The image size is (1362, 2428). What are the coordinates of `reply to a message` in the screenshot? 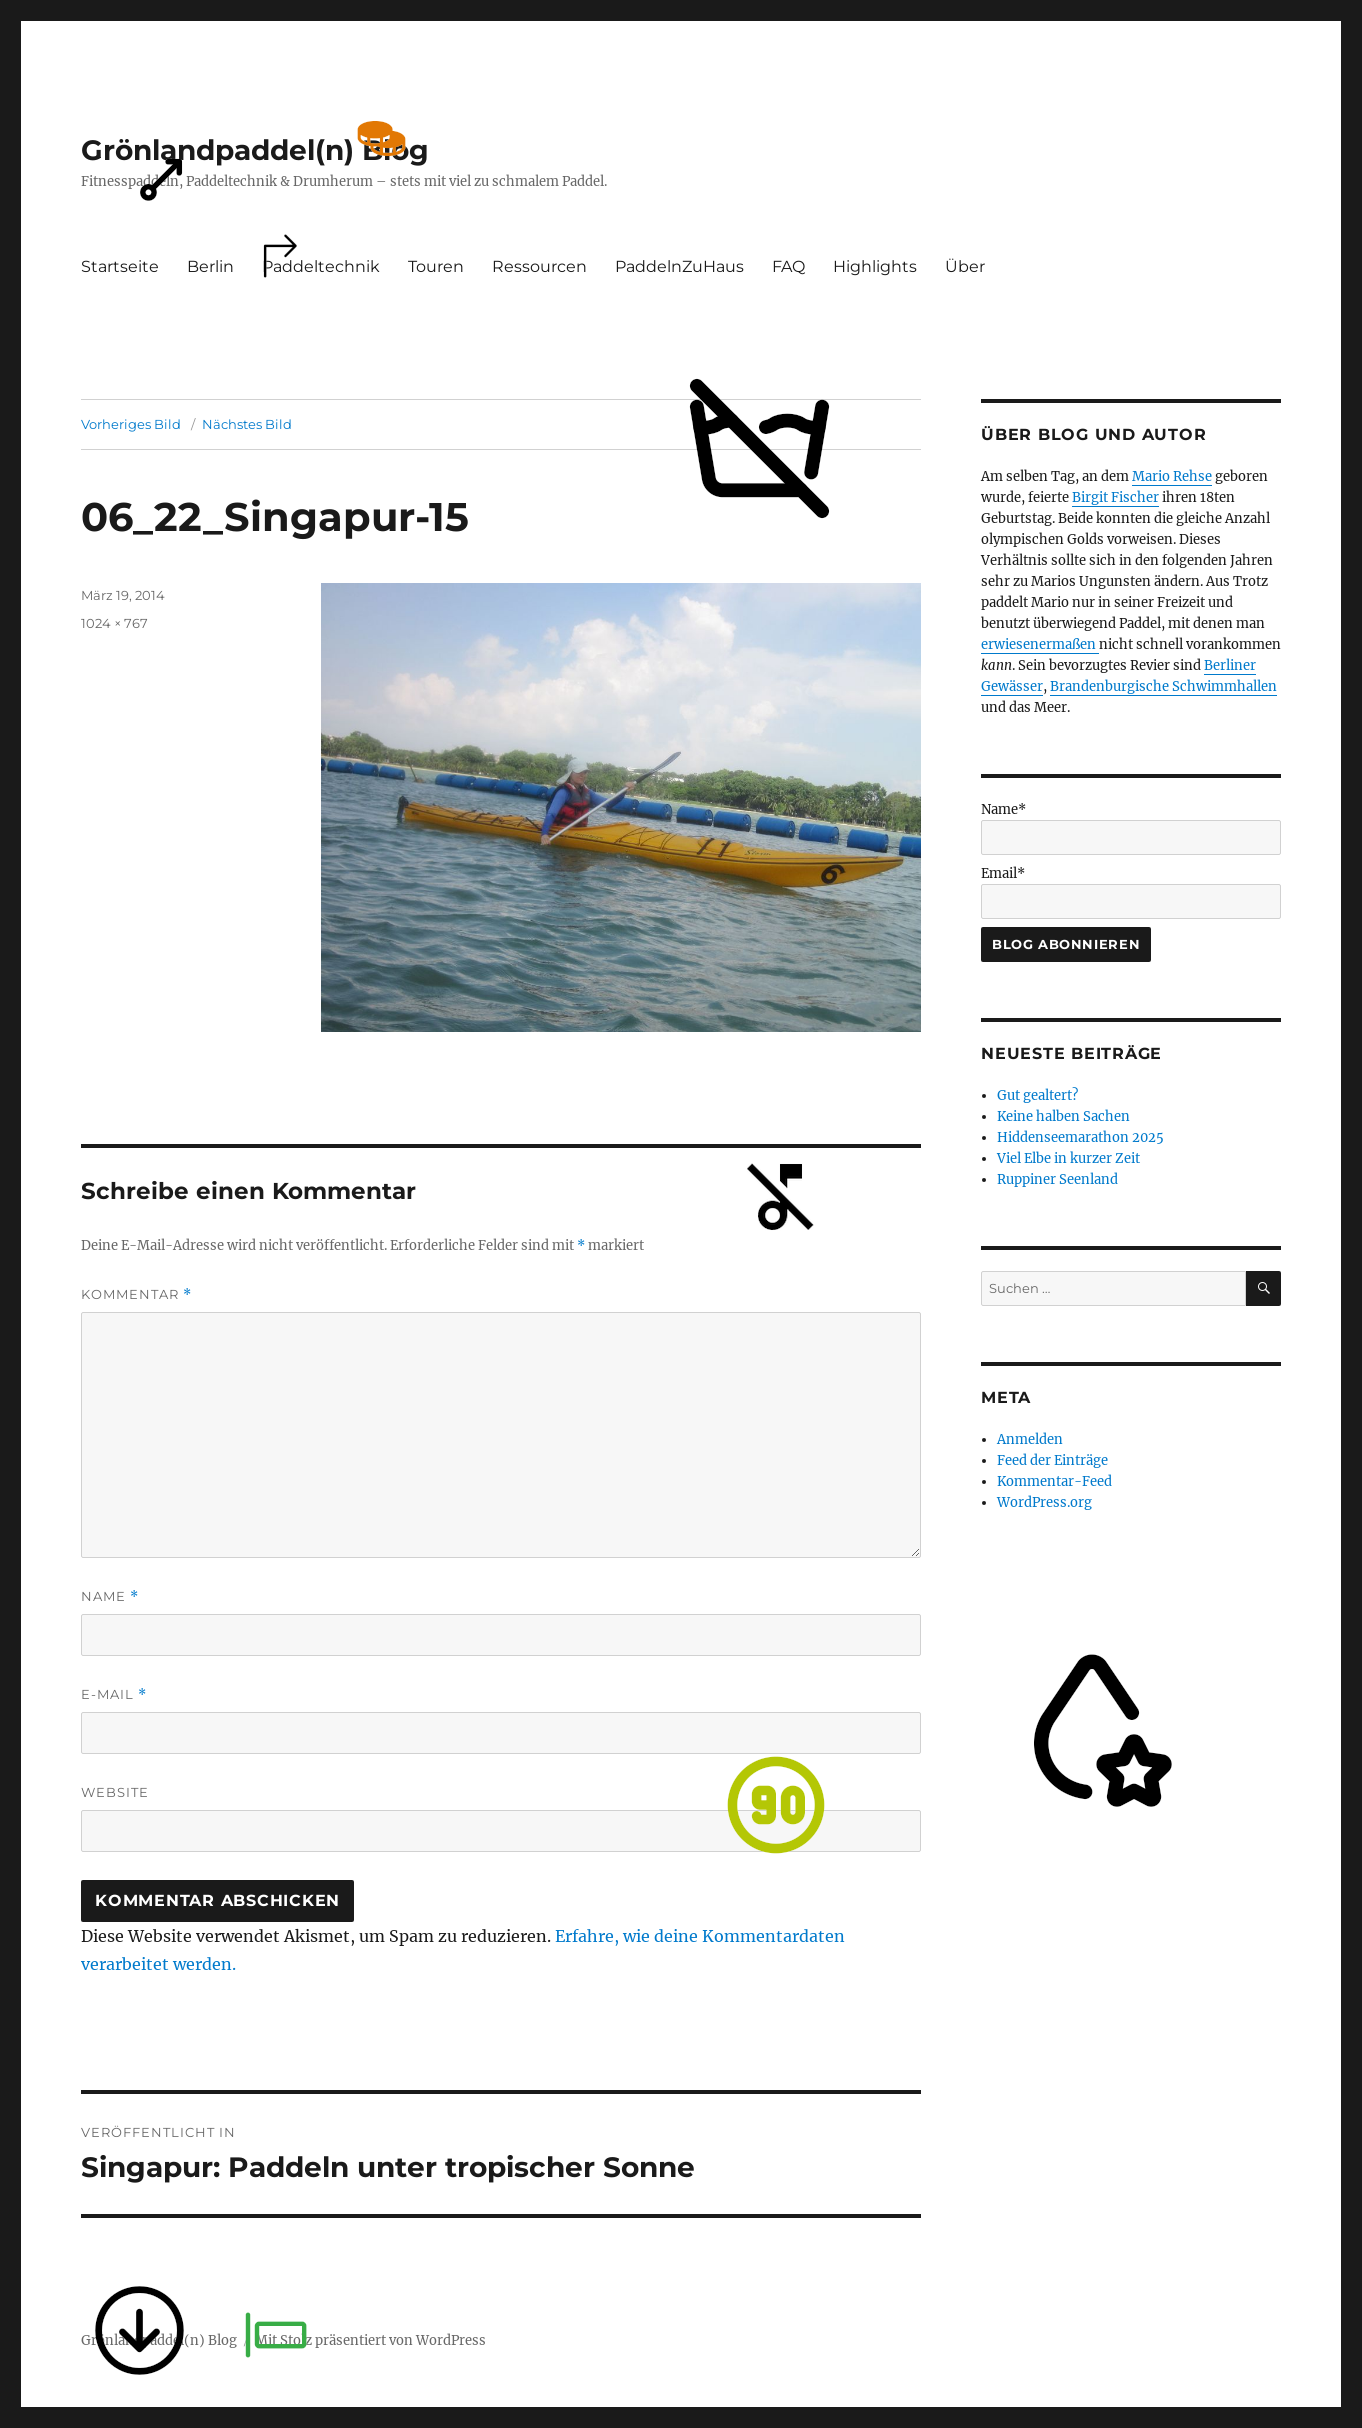 It's located at (277, 256).